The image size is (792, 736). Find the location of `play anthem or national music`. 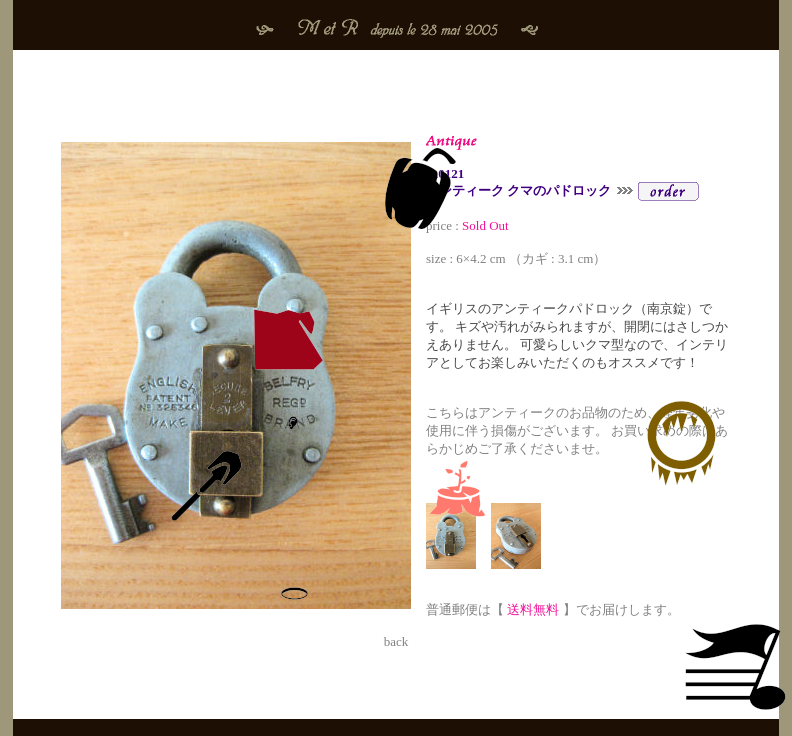

play anthem or national music is located at coordinates (735, 667).